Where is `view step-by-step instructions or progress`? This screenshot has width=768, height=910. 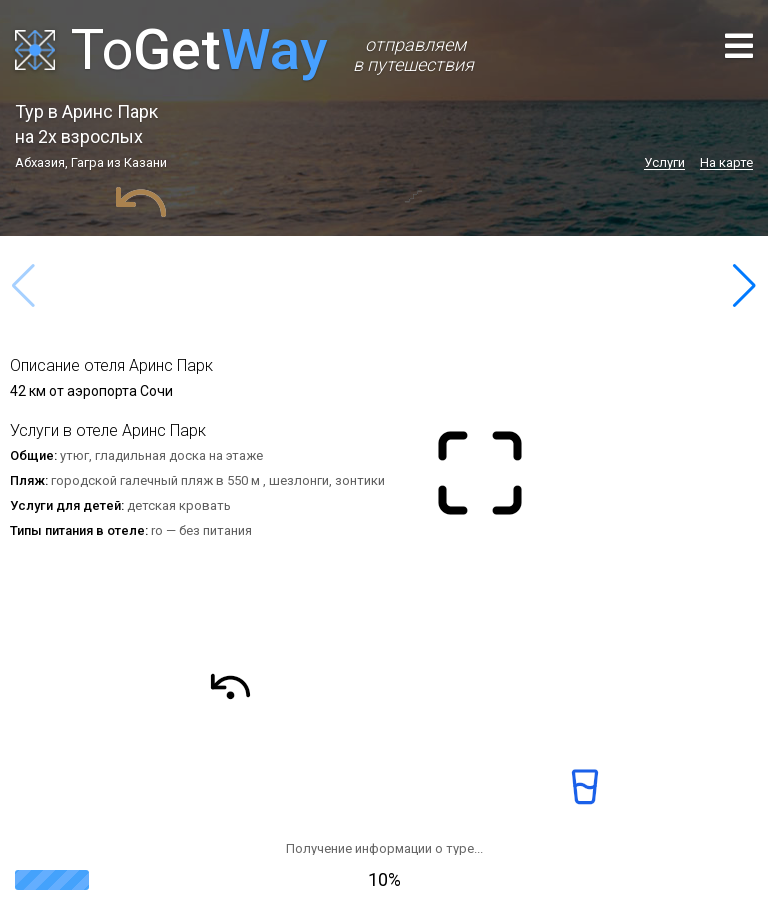
view step-by-step instructions or progress is located at coordinates (413, 196).